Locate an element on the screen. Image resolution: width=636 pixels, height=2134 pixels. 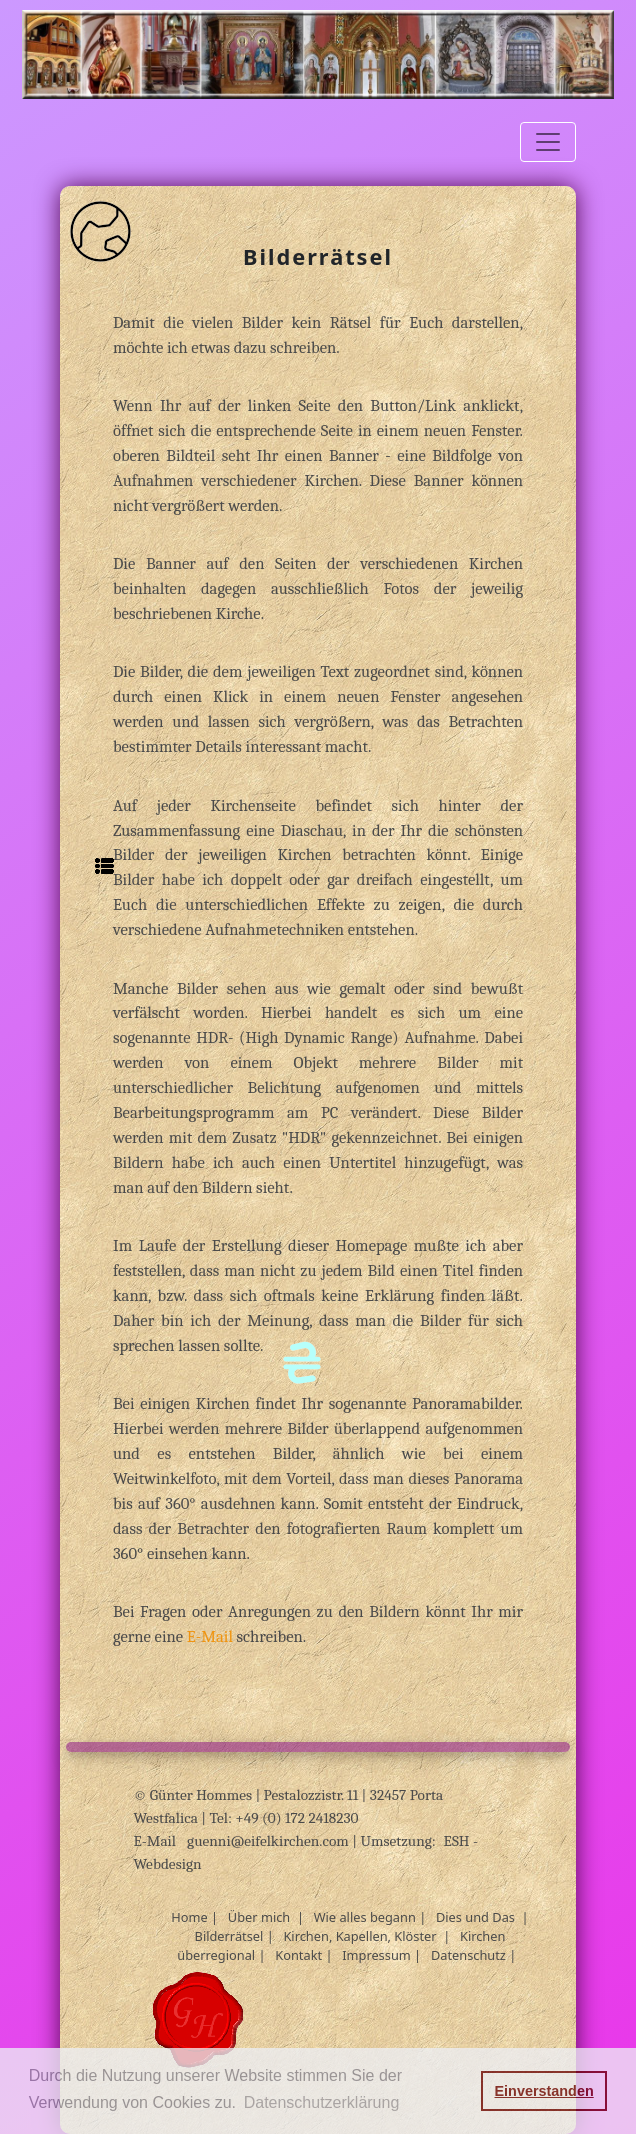
indicates Ukrainian hryvnia currency is located at coordinates (302, 1363).